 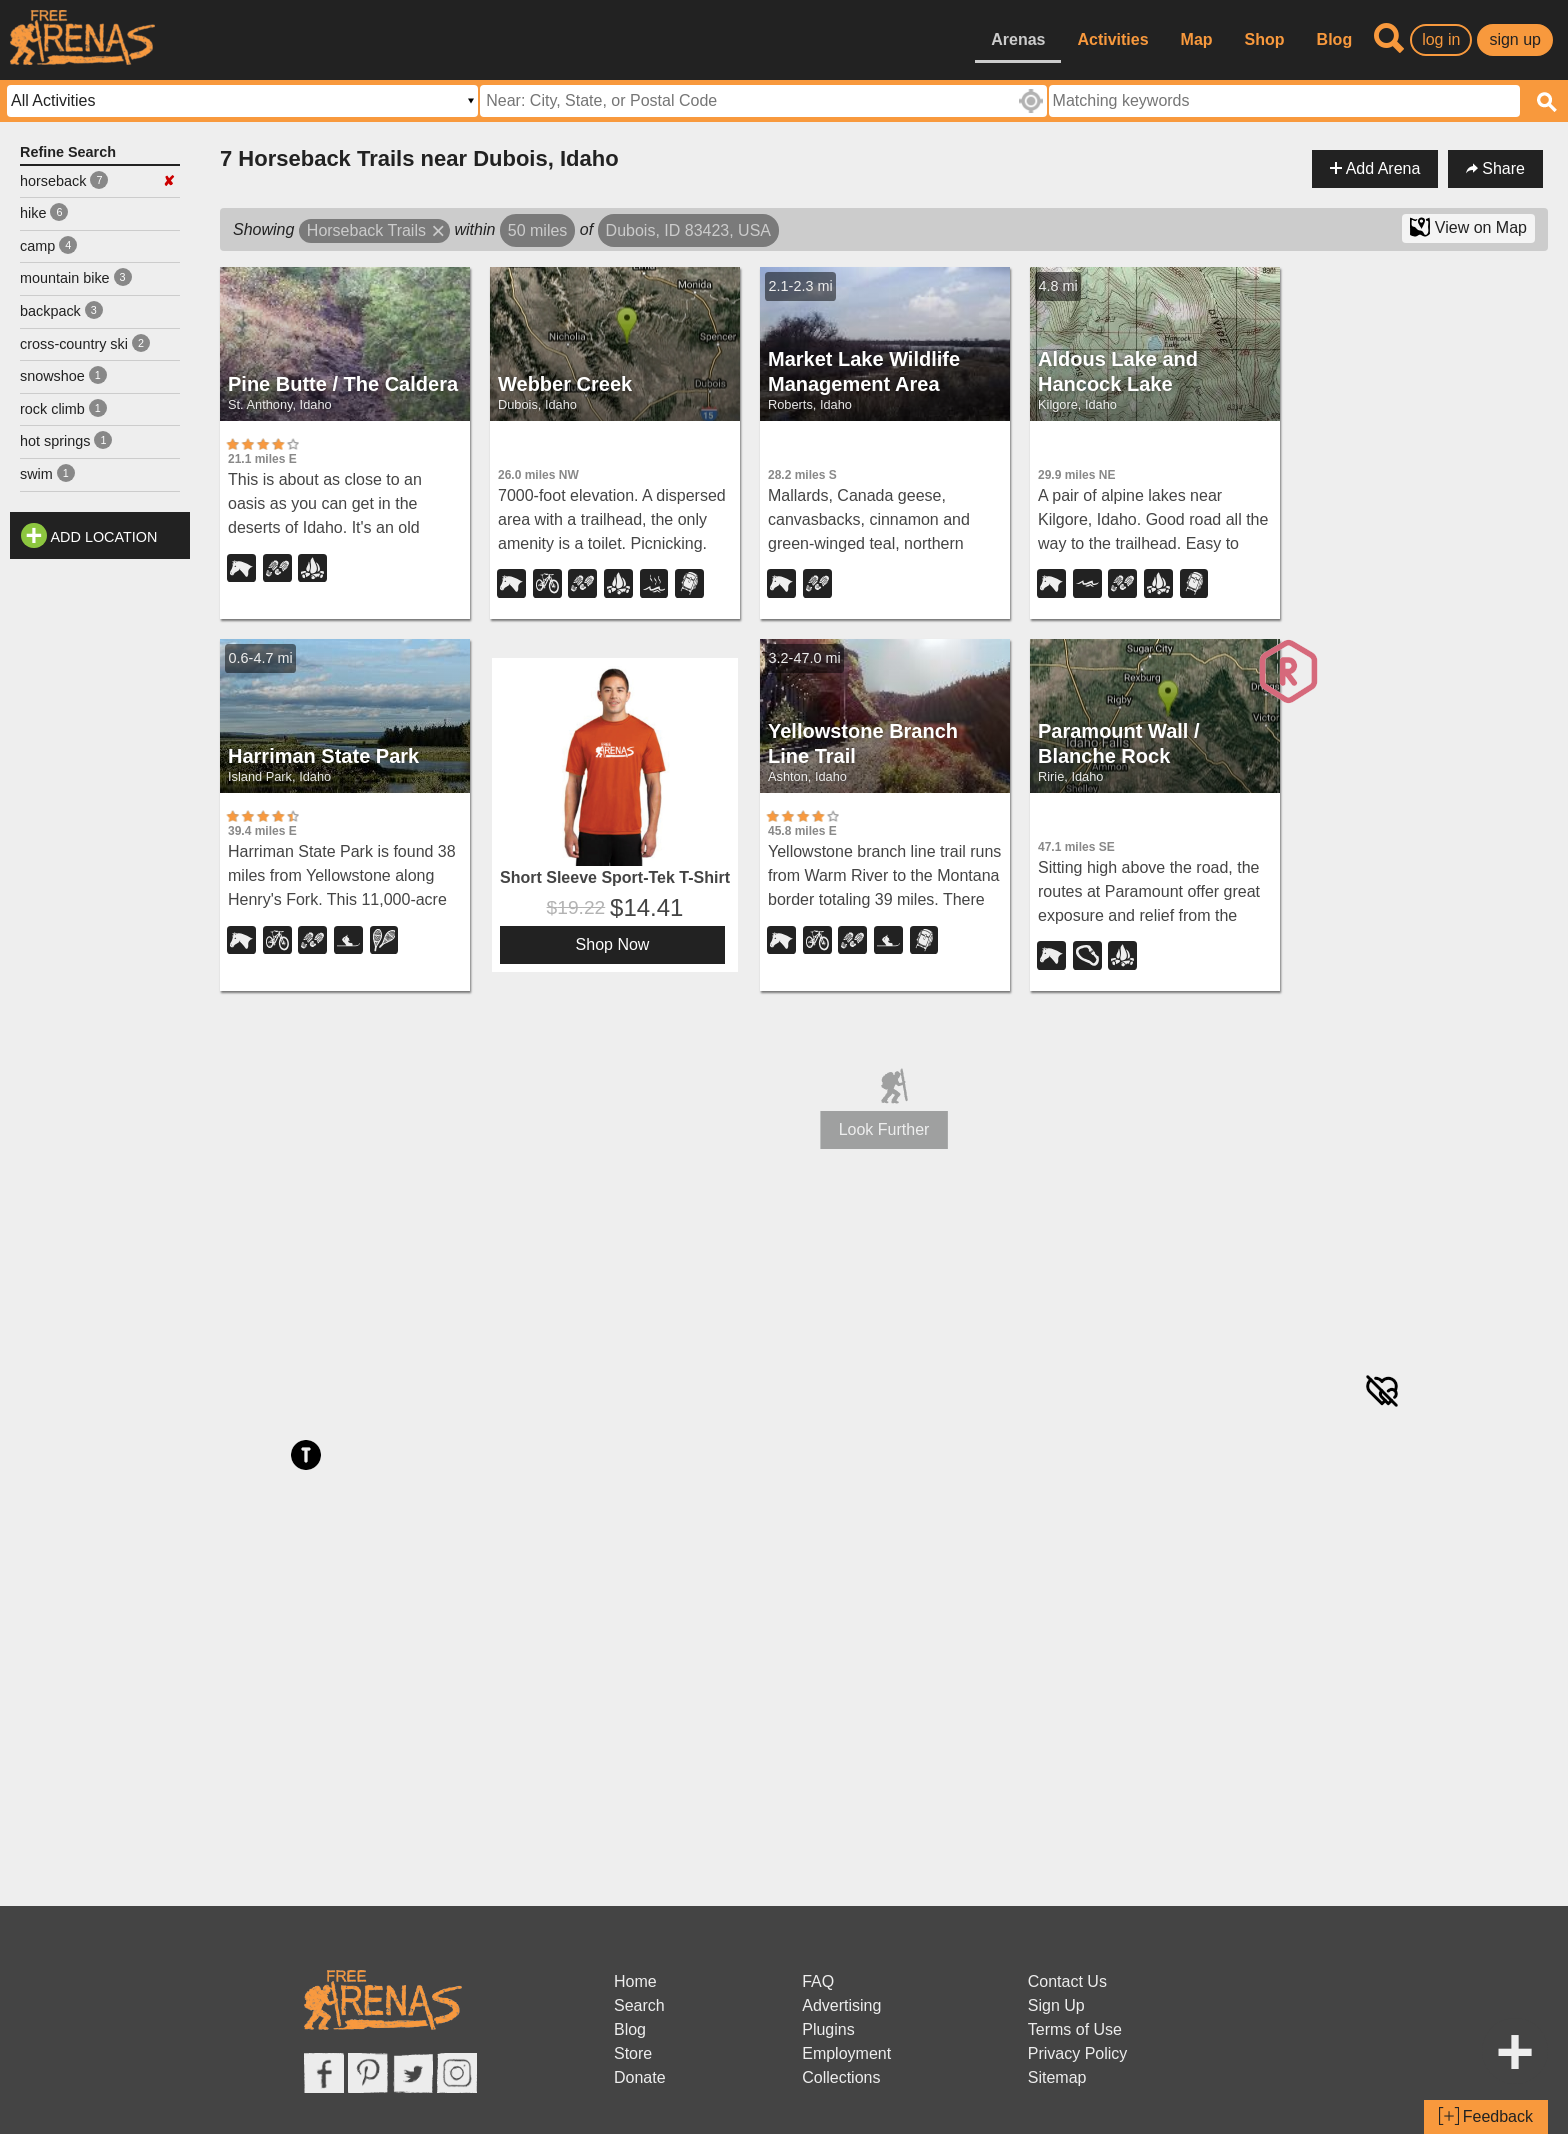 What do you see at coordinates (1382, 1391) in the screenshot?
I see `disable or turn off favorites` at bounding box center [1382, 1391].